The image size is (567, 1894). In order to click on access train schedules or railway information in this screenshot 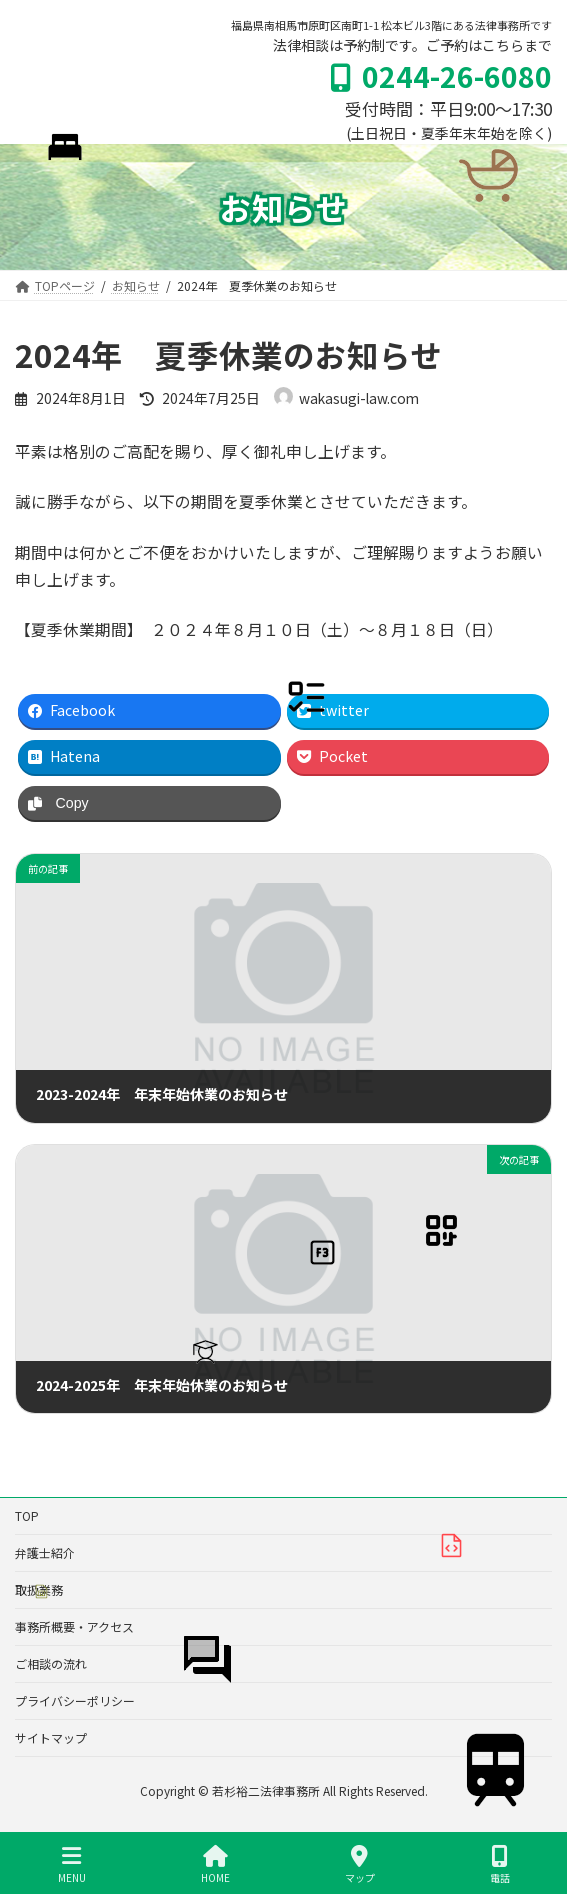, I will do `click(495, 1767)`.